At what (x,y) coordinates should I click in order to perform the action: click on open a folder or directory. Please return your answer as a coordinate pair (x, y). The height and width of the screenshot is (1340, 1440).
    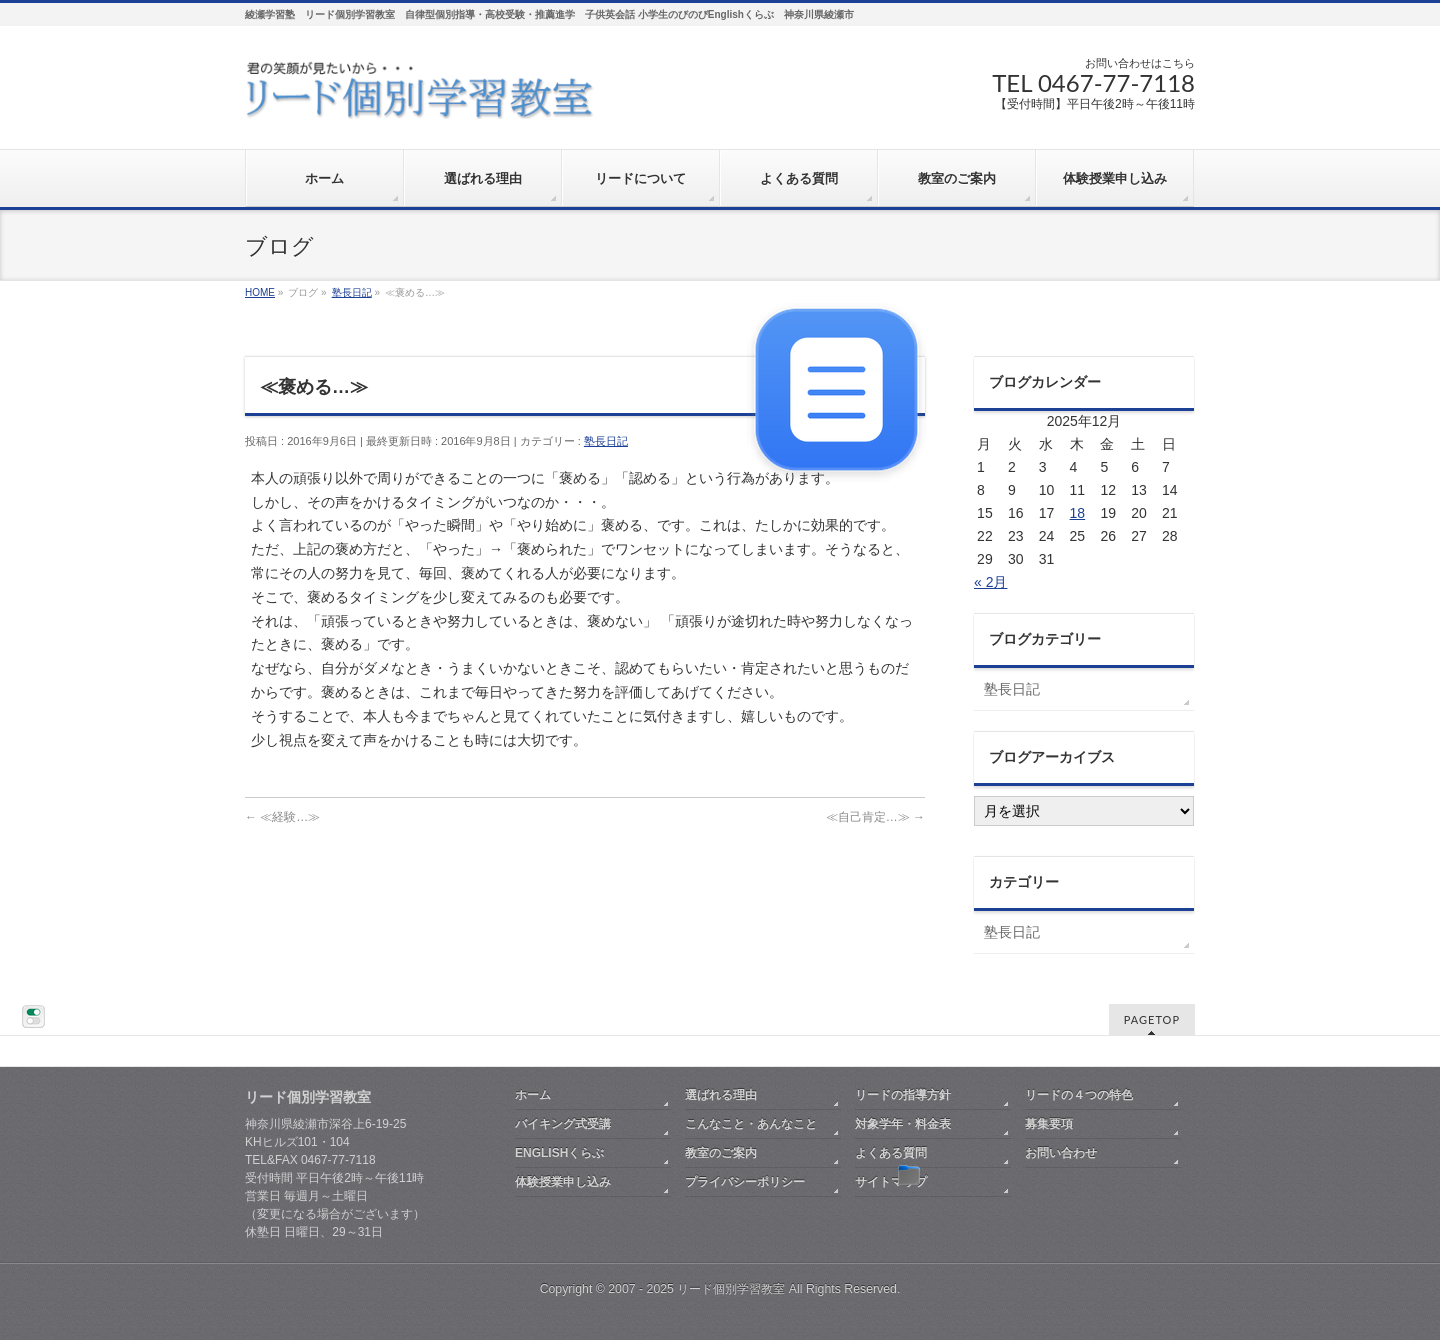
    Looking at the image, I should click on (909, 1175).